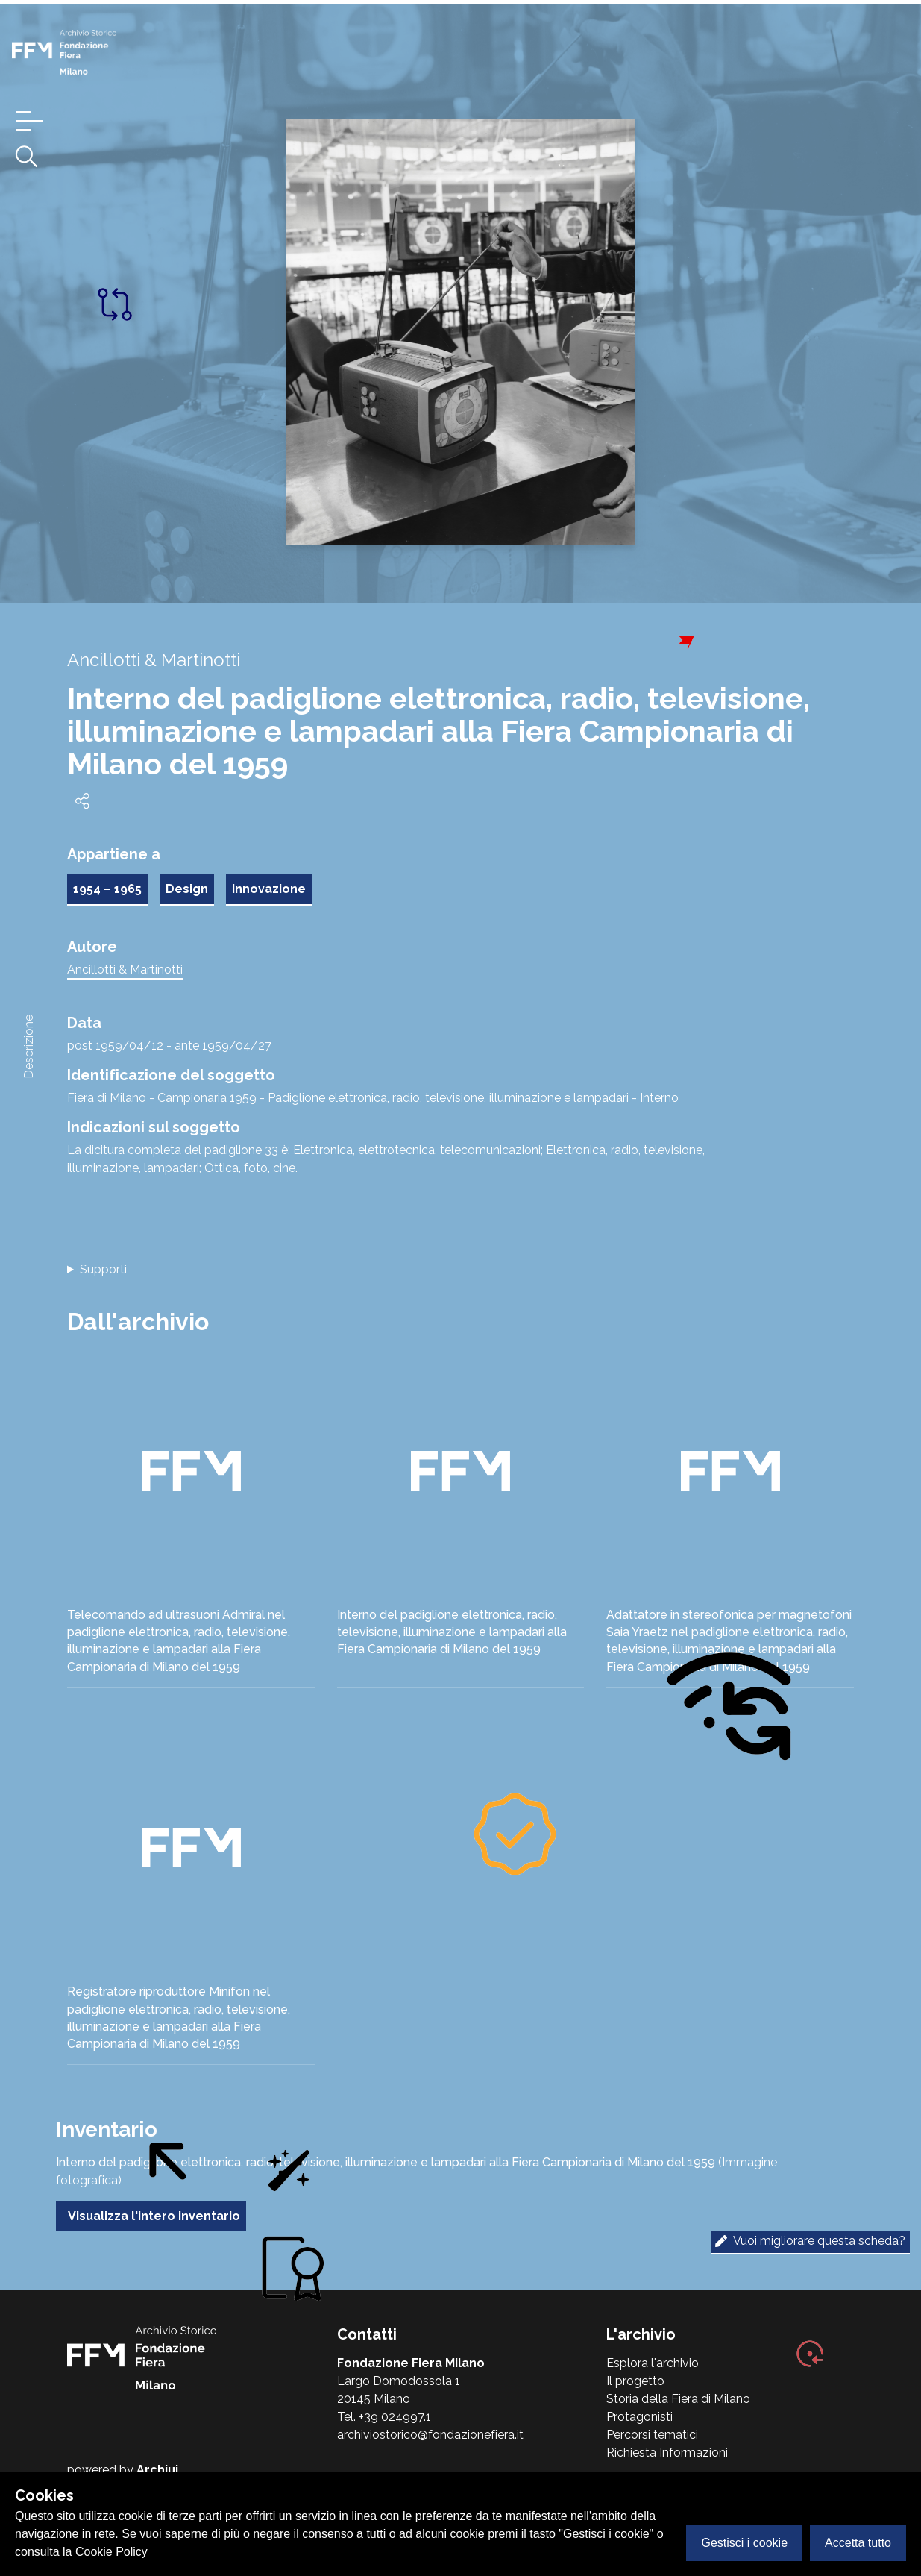 Image resolution: width=921 pixels, height=2576 pixels. What do you see at coordinates (729, 1697) in the screenshot?
I see `sync data over wifi connection` at bounding box center [729, 1697].